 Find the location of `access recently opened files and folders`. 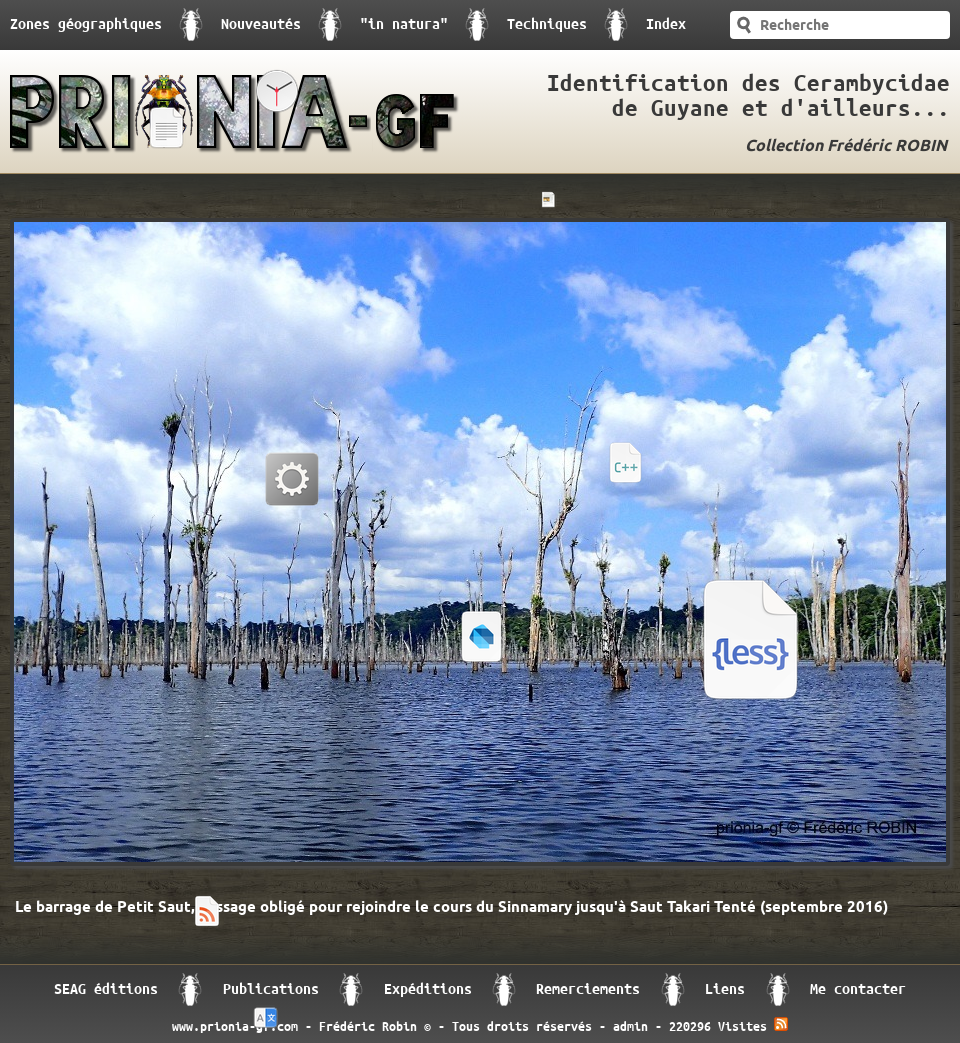

access recently opened files and folders is located at coordinates (277, 91).